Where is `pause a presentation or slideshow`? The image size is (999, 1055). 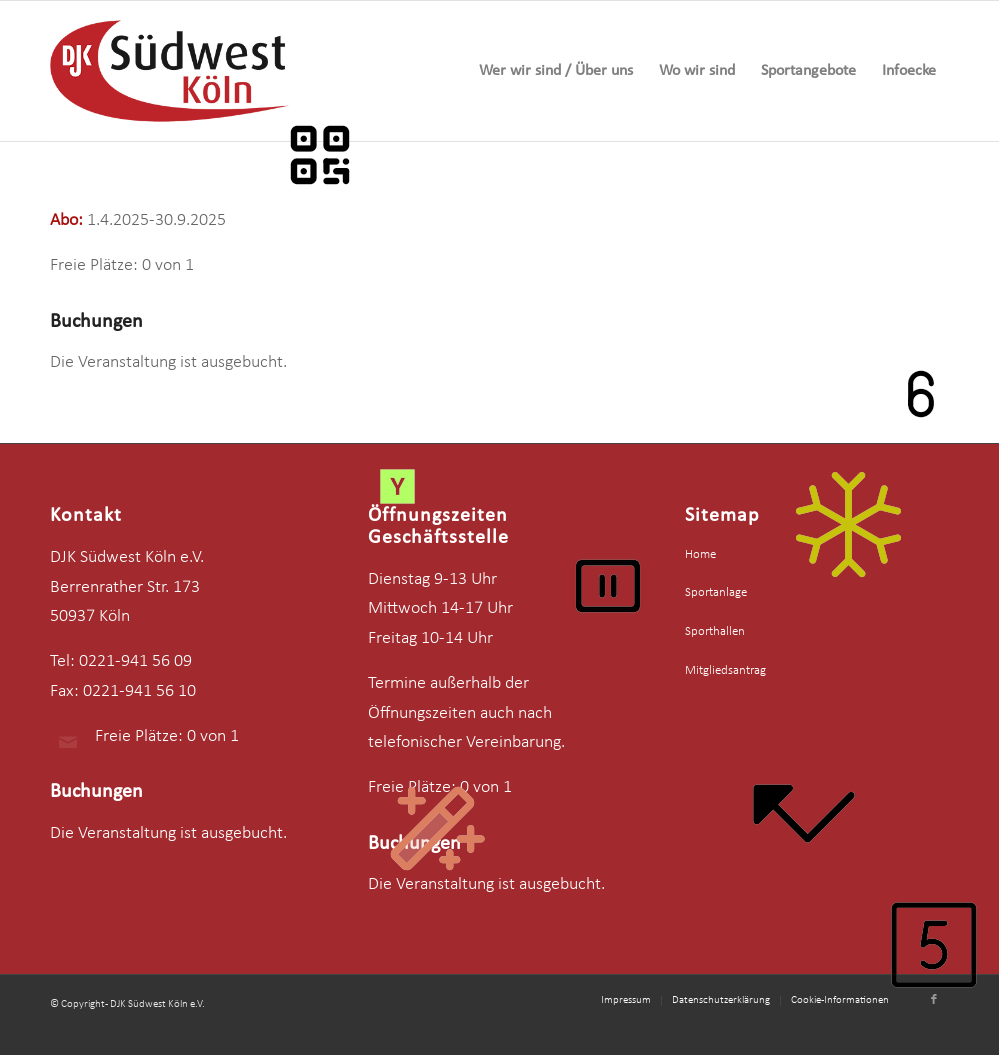 pause a presentation or slideshow is located at coordinates (608, 586).